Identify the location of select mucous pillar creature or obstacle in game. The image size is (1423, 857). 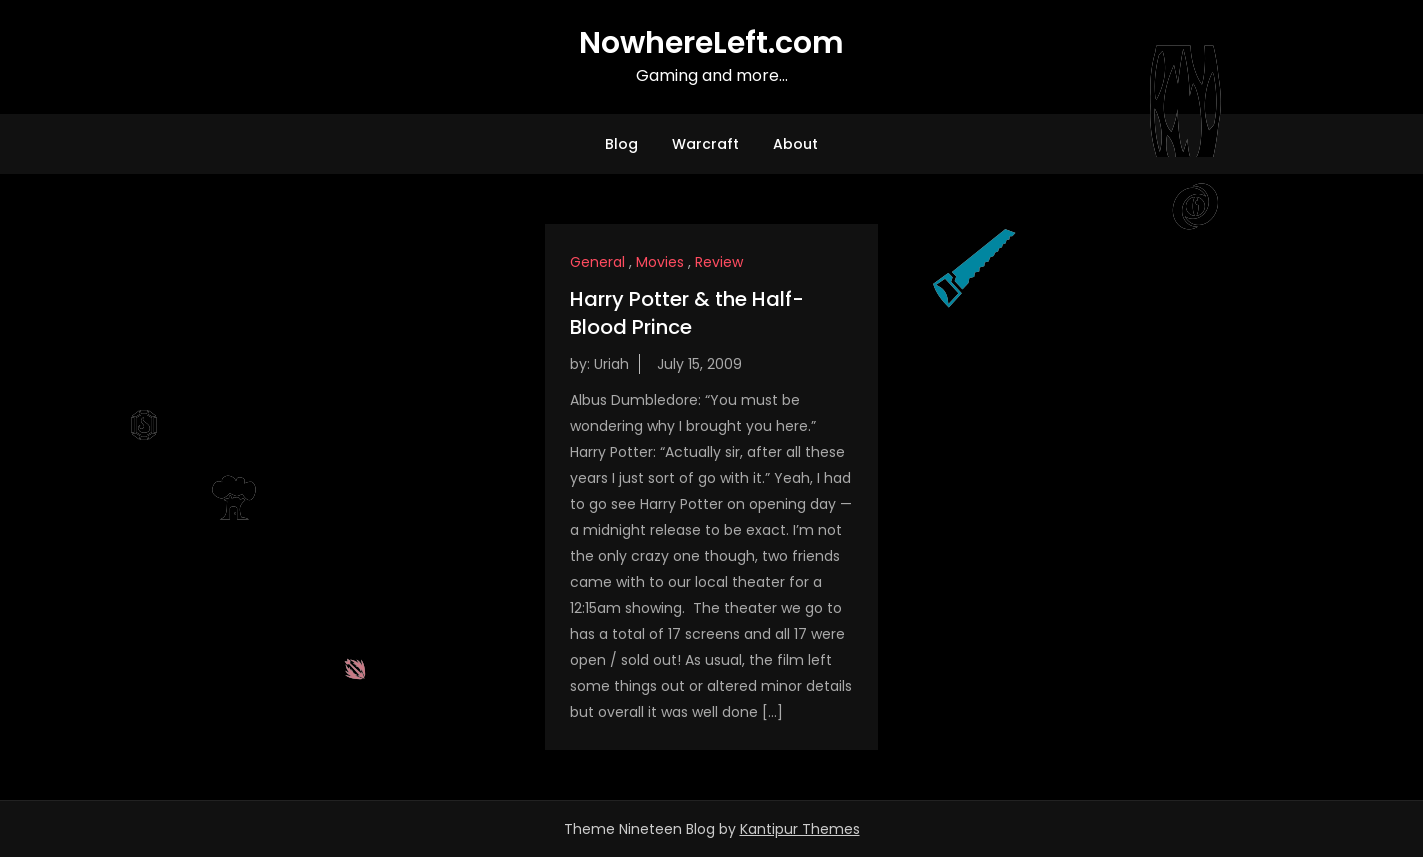
(1185, 101).